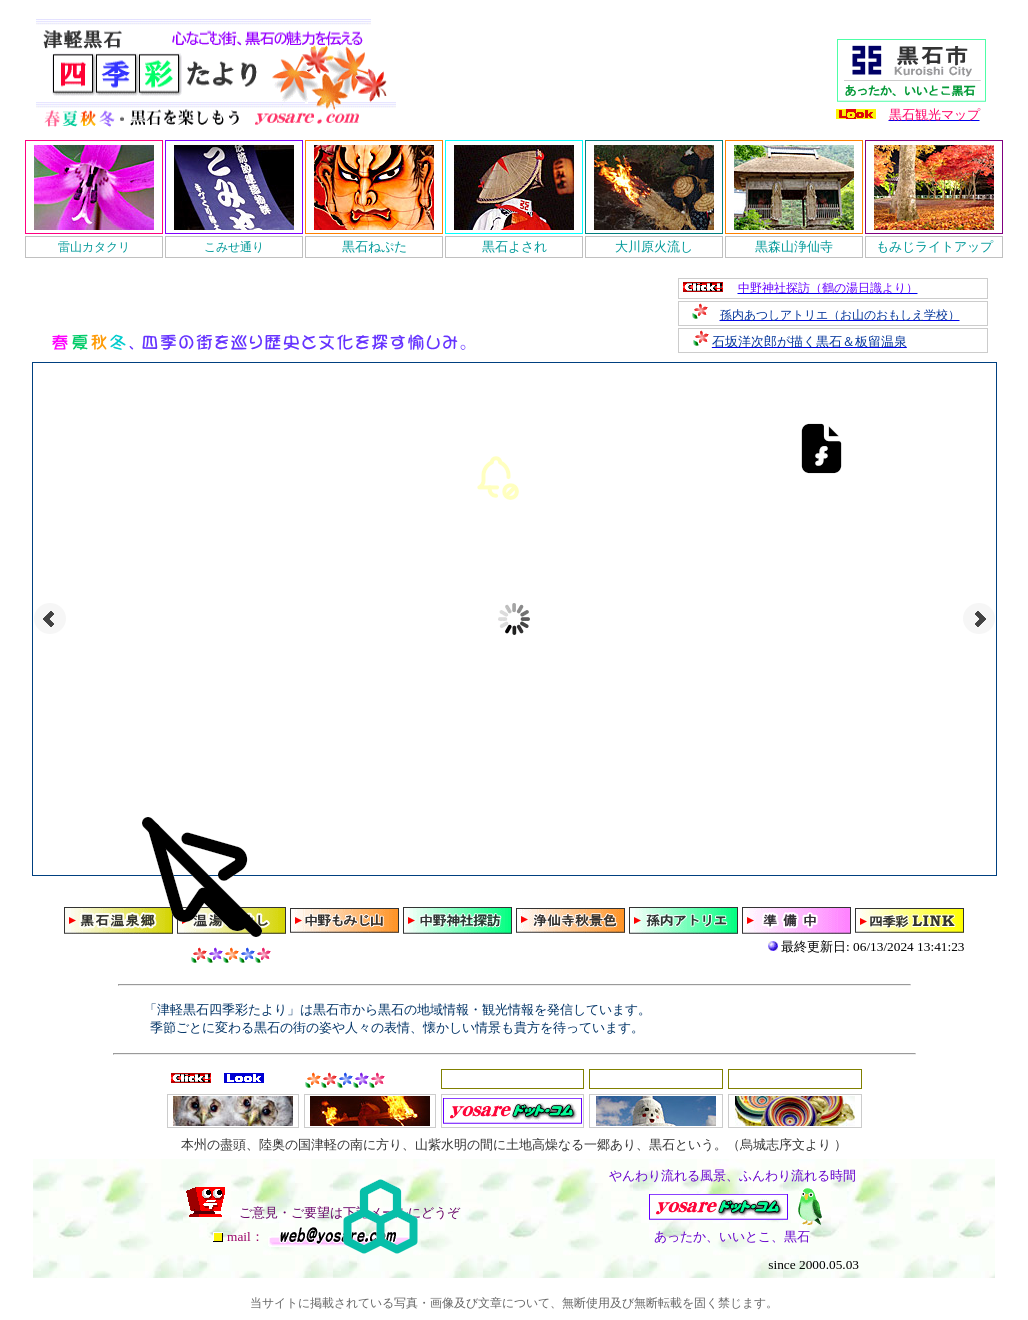 This screenshot has height=1320, width=1028. What do you see at coordinates (202, 877) in the screenshot?
I see `cursor or pointer interaction disabled` at bounding box center [202, 877].